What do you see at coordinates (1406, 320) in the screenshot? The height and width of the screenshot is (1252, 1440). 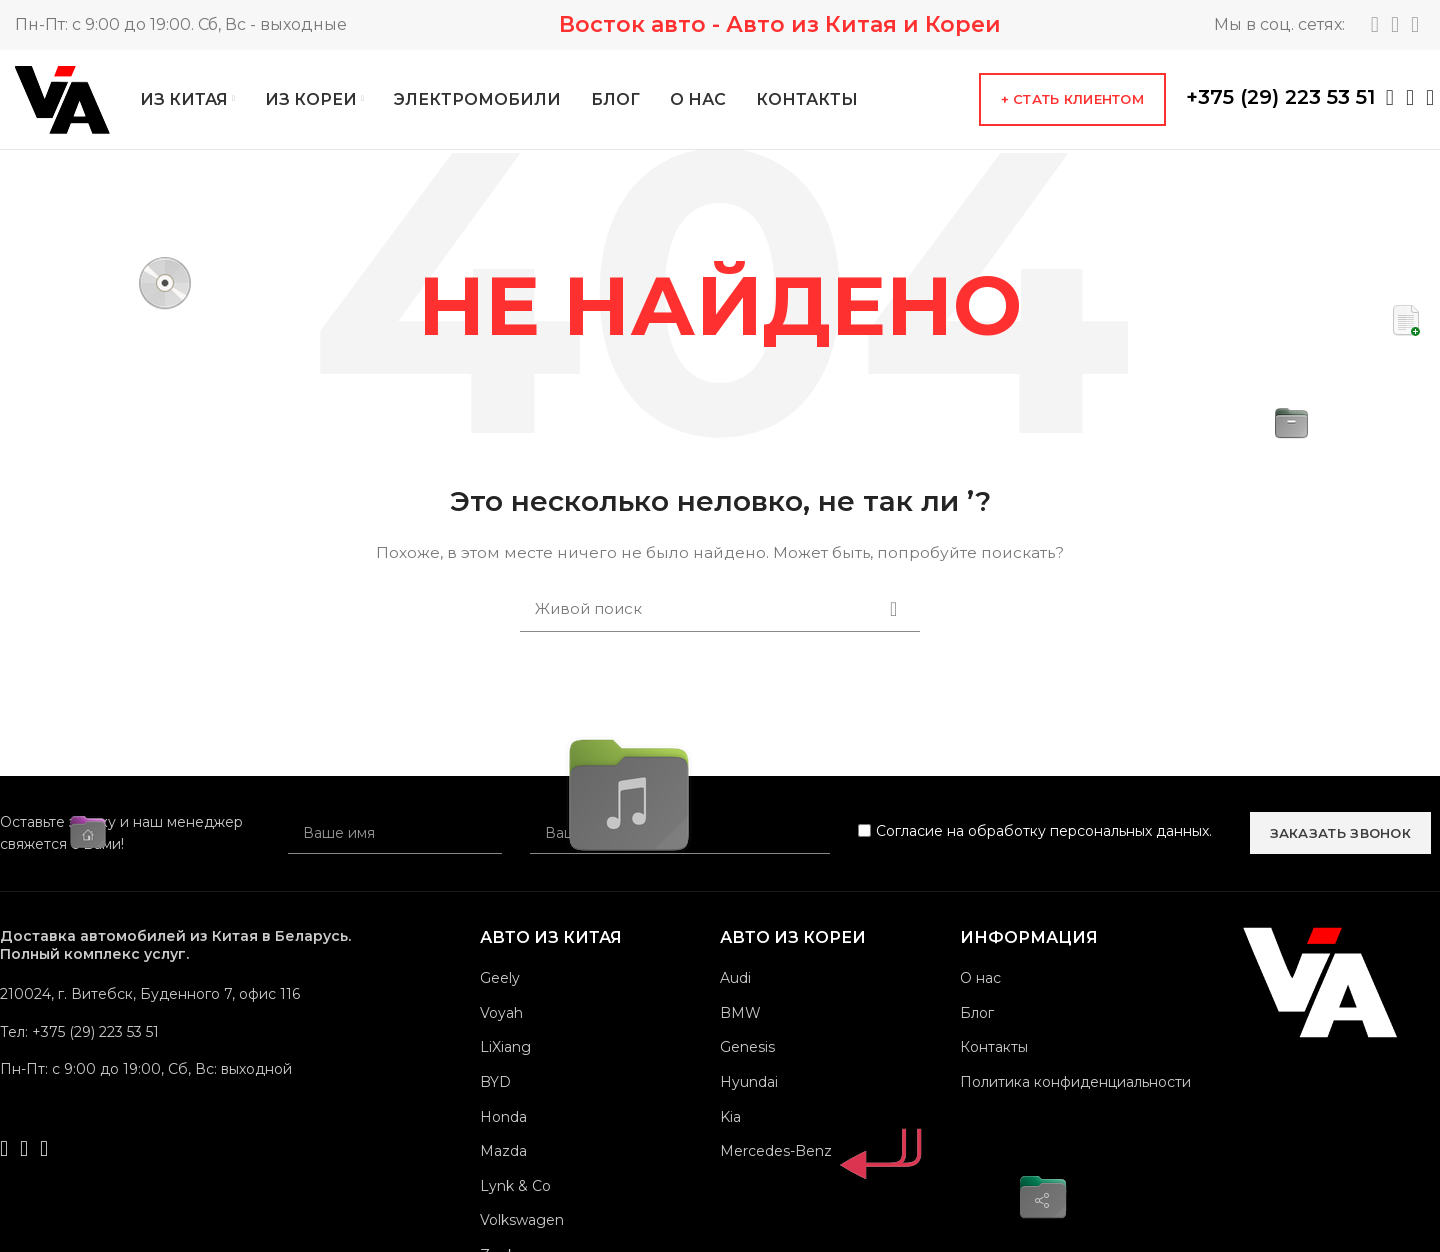 I see `create a new document` at bounding box center [1406, 320].